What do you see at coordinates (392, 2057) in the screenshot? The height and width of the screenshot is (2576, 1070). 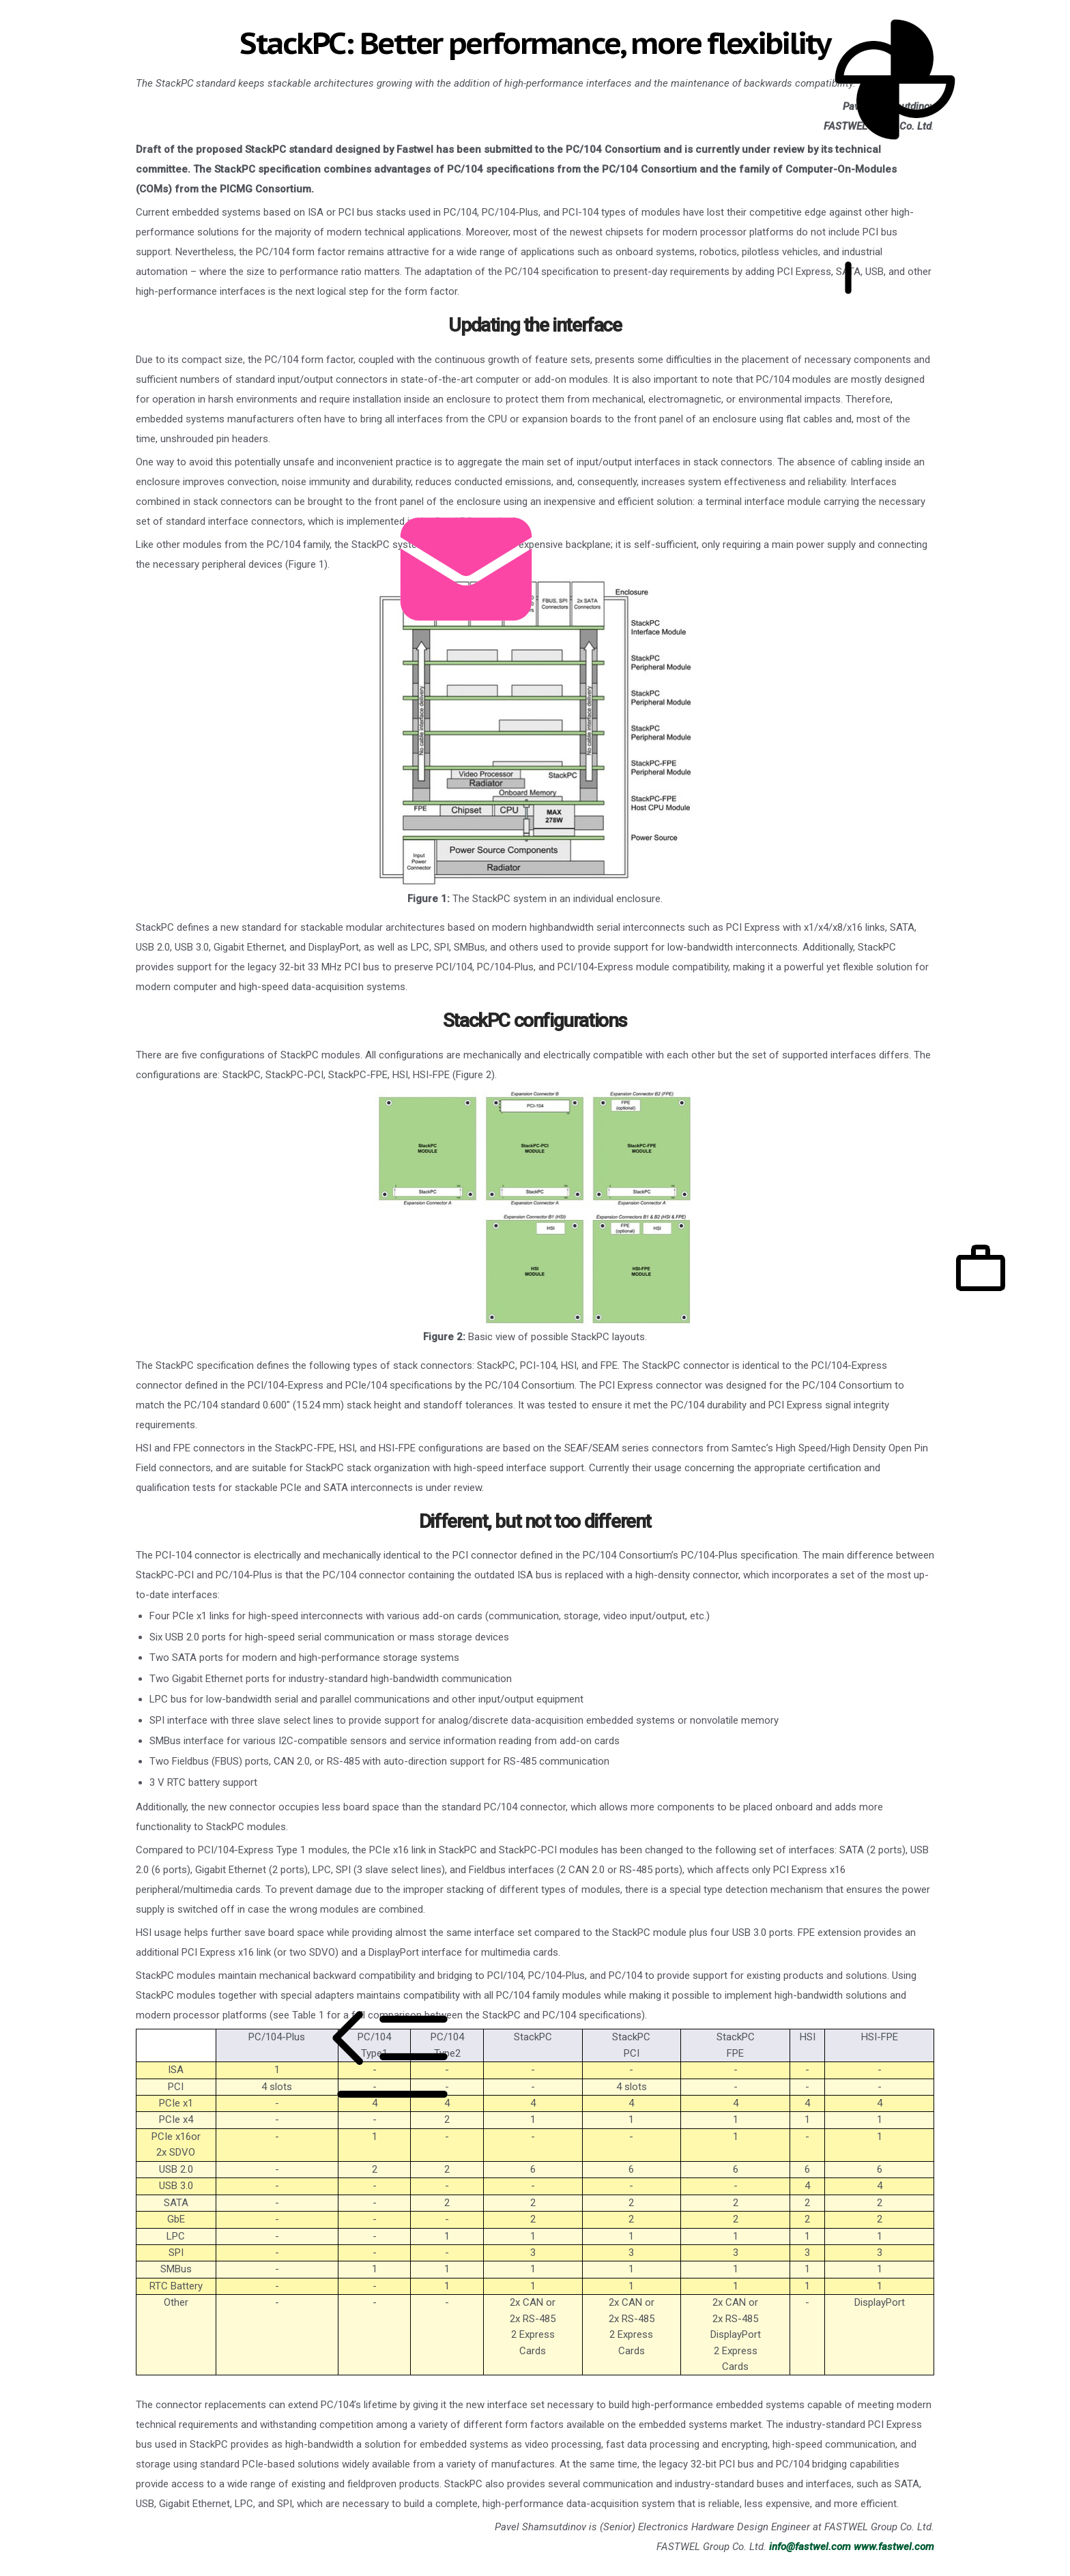 I see `decrease text indentation` at bounding box center [392, 2057].